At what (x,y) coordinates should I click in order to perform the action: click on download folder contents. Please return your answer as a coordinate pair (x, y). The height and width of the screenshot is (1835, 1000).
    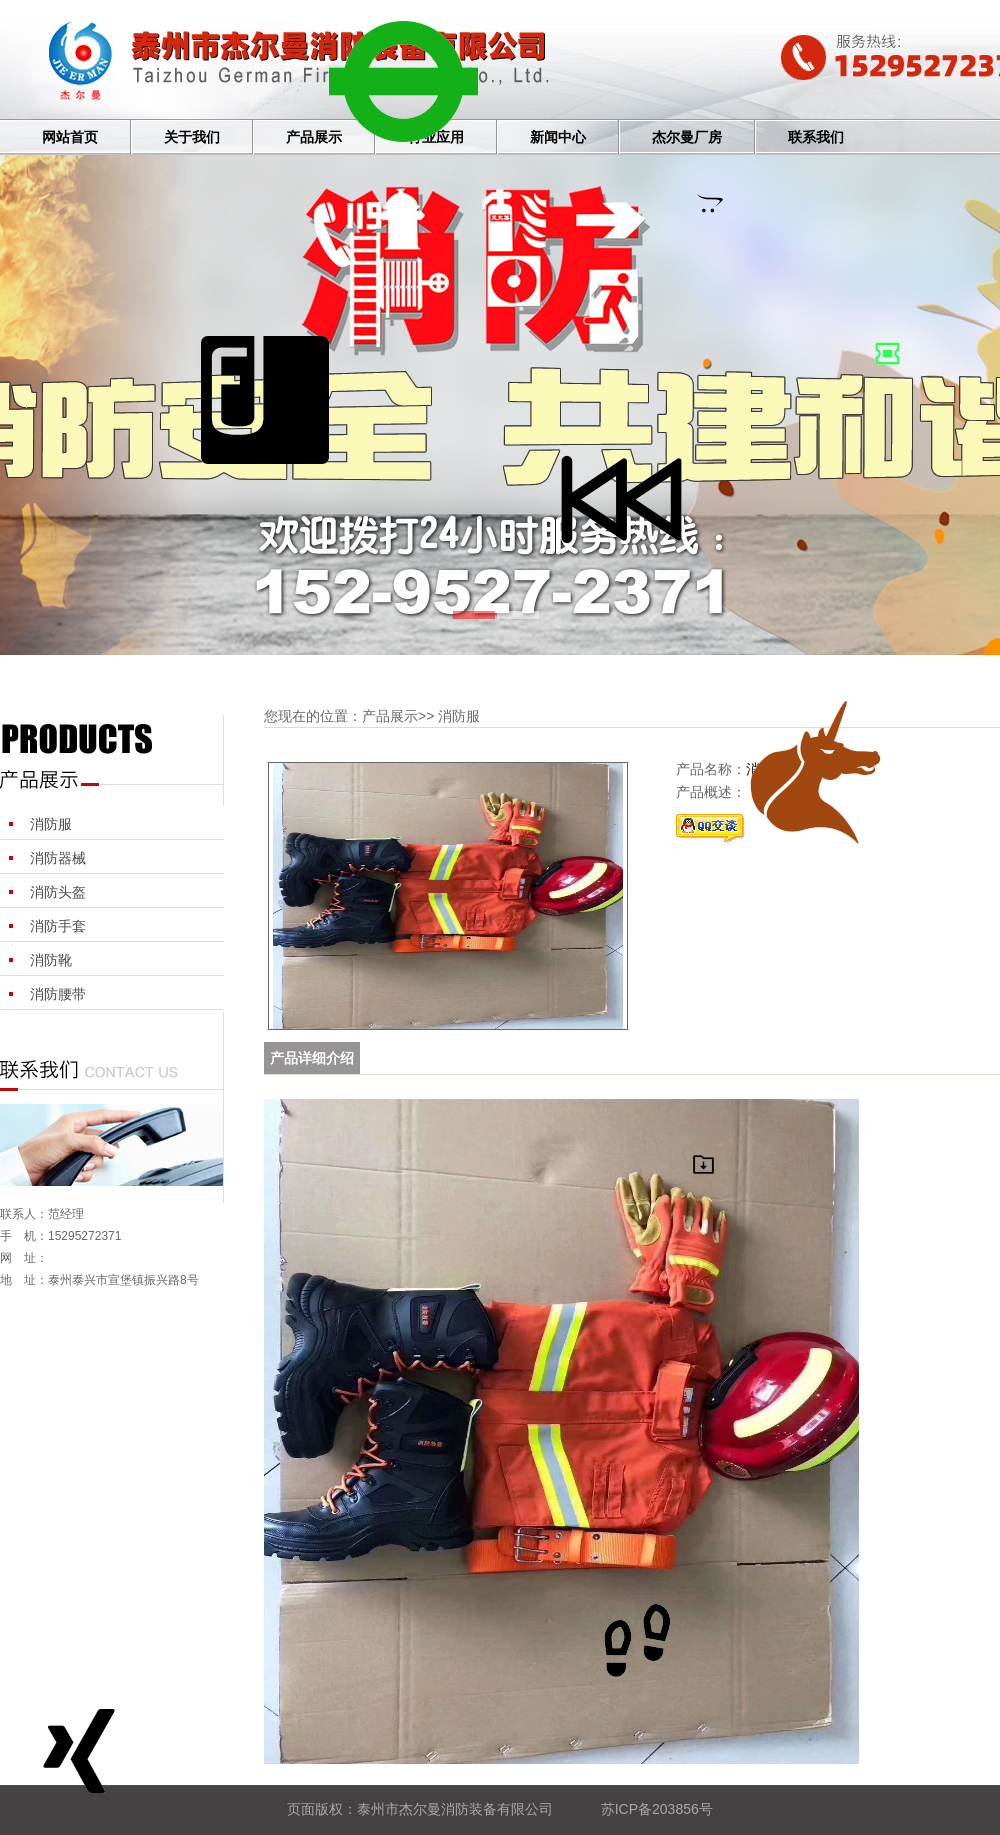
    Looking at the image, I should click on (703, 1164).